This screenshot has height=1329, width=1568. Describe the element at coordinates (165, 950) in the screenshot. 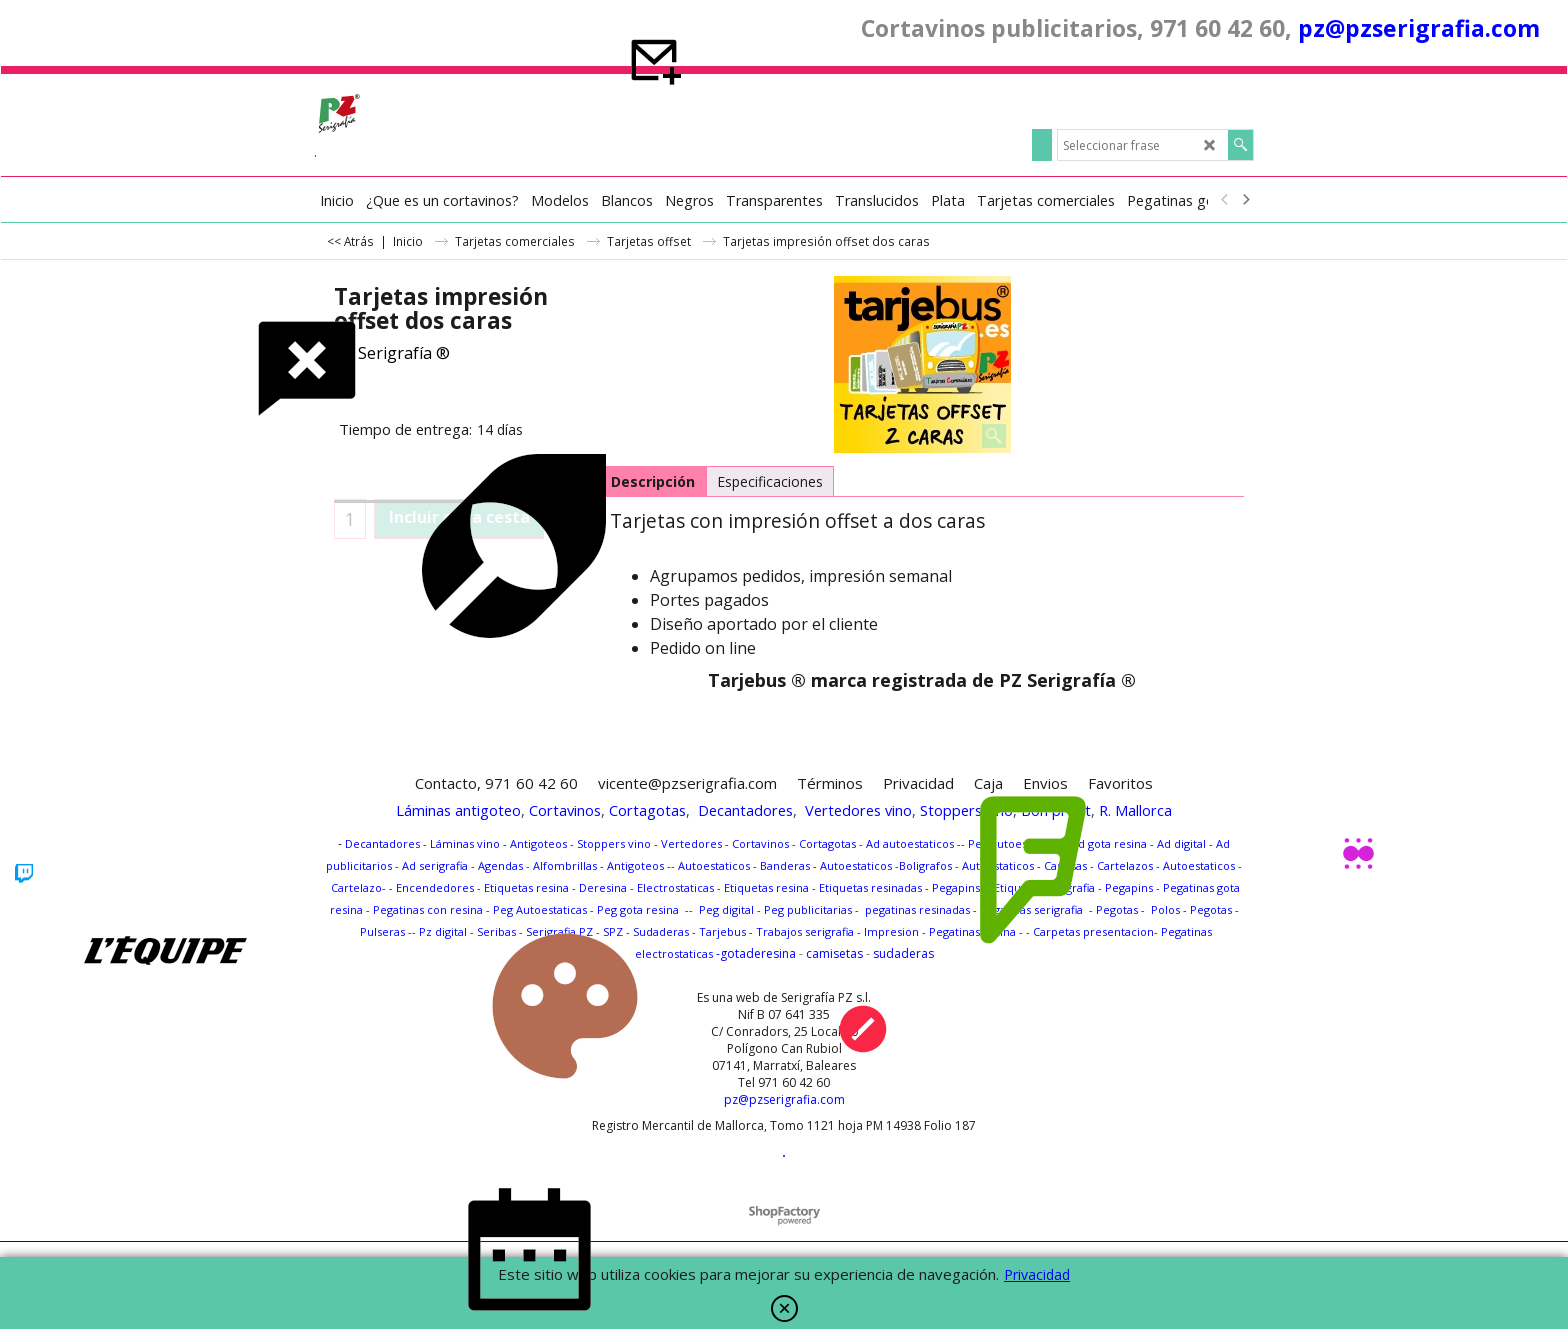

I see `link to L'Équipe sports news website` at that location.